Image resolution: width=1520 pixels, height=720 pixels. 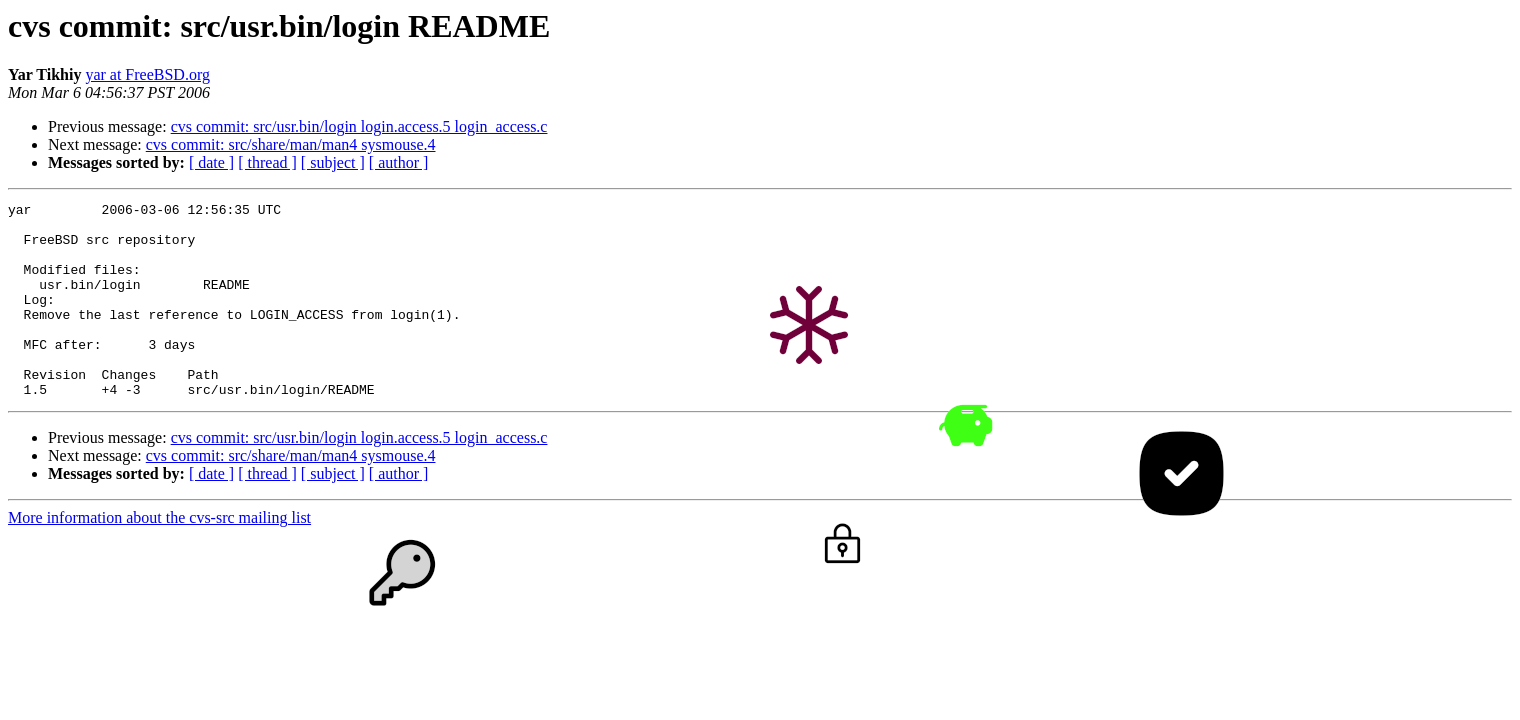 What do you see at coordinates (809, 325) in the screenshot?
I see `activate cooling or air conditioning mode` at bounding box center [809, 325].